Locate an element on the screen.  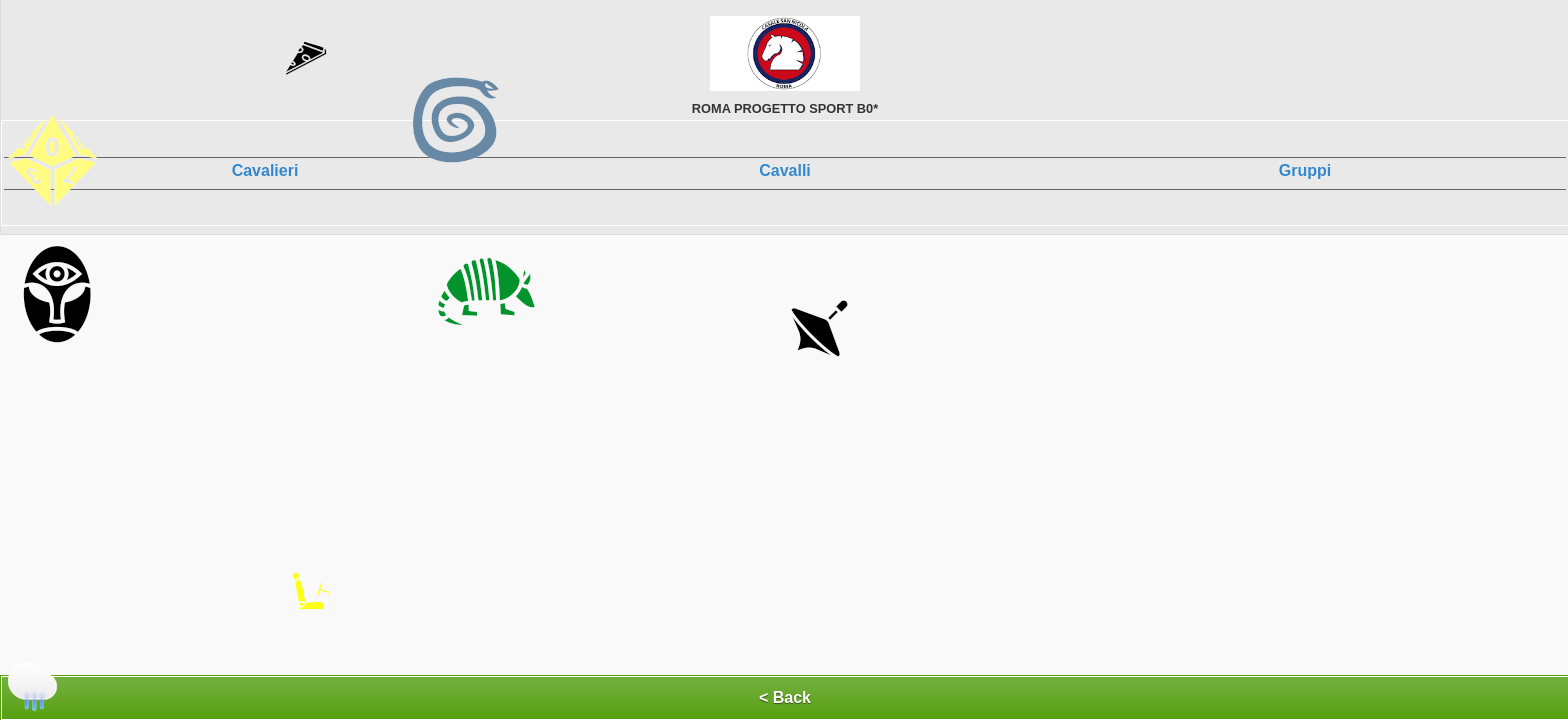
activate mystical vision or special sight ability is located at coordinates (58, 294).